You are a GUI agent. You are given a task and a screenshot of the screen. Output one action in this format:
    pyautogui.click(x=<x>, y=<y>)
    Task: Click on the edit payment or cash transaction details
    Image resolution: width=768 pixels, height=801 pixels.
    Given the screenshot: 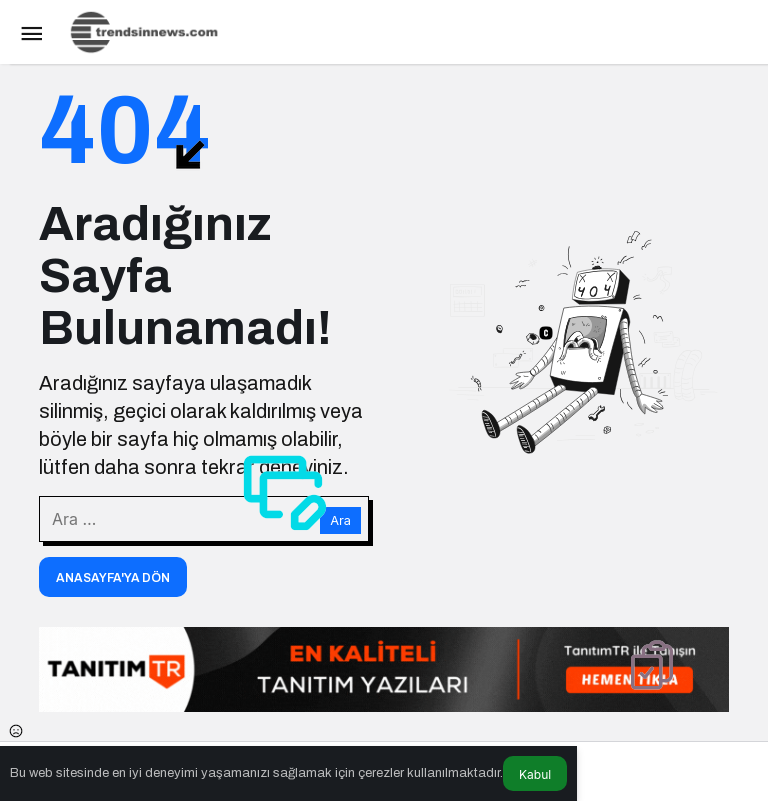 What is the action you would take?
    pyautogui.click(x=283, y=487)
    